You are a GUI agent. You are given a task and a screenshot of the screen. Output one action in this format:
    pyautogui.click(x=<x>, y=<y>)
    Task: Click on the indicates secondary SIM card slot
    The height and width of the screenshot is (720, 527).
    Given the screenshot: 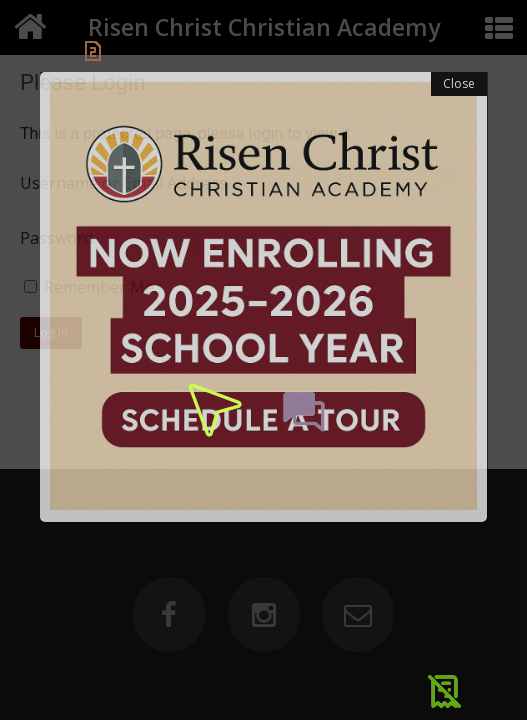 What is the action you would take?
    pyautogui.click(x=93, y=51)
    